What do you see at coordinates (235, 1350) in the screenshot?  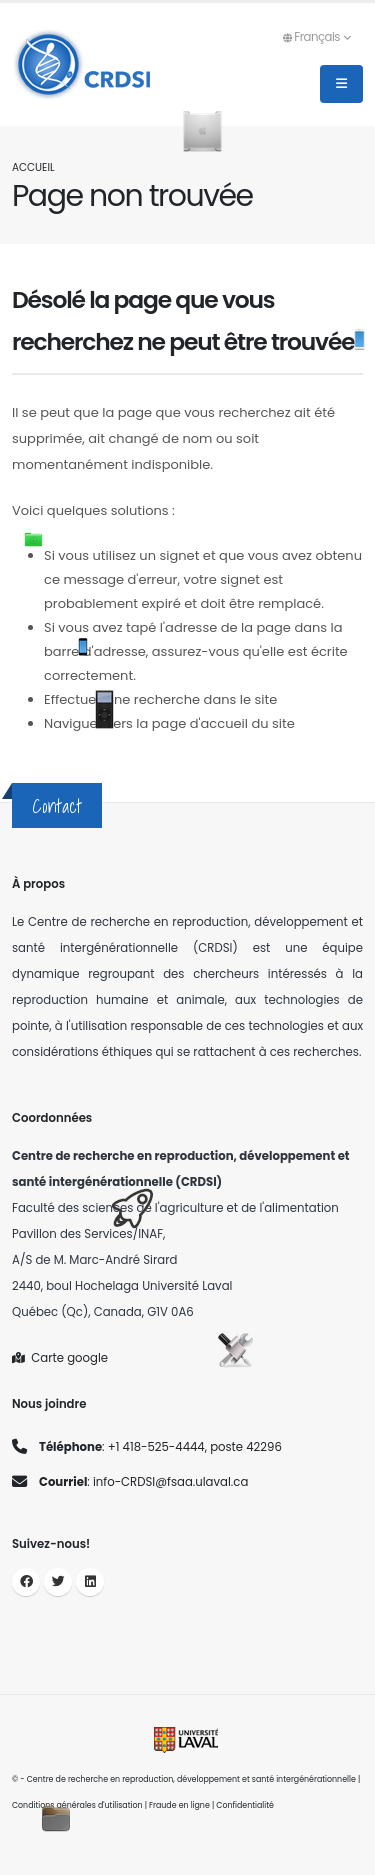 I see `open applescript utility for automation settings` at bounding box center [235, 1350].